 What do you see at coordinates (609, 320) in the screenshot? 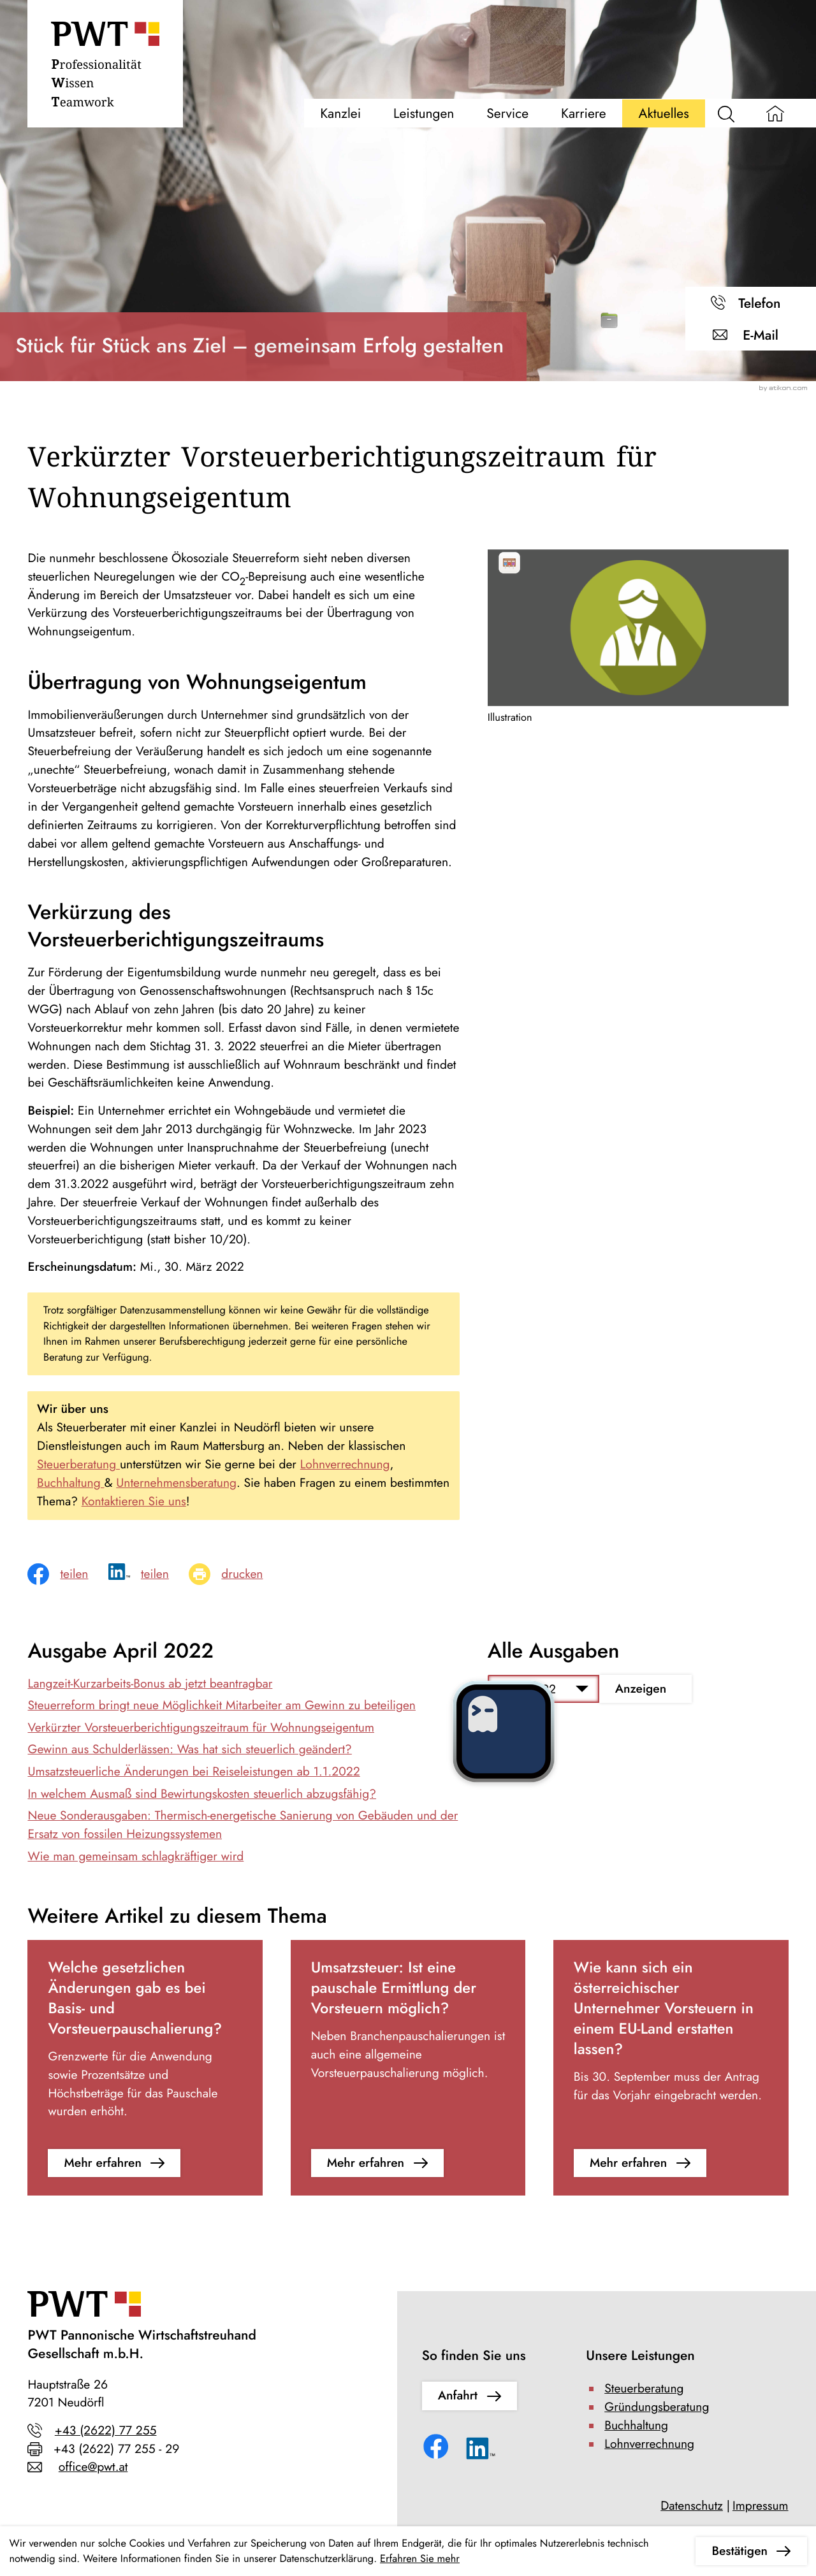
I see `open the file manager` at bounding box center [609, 320].